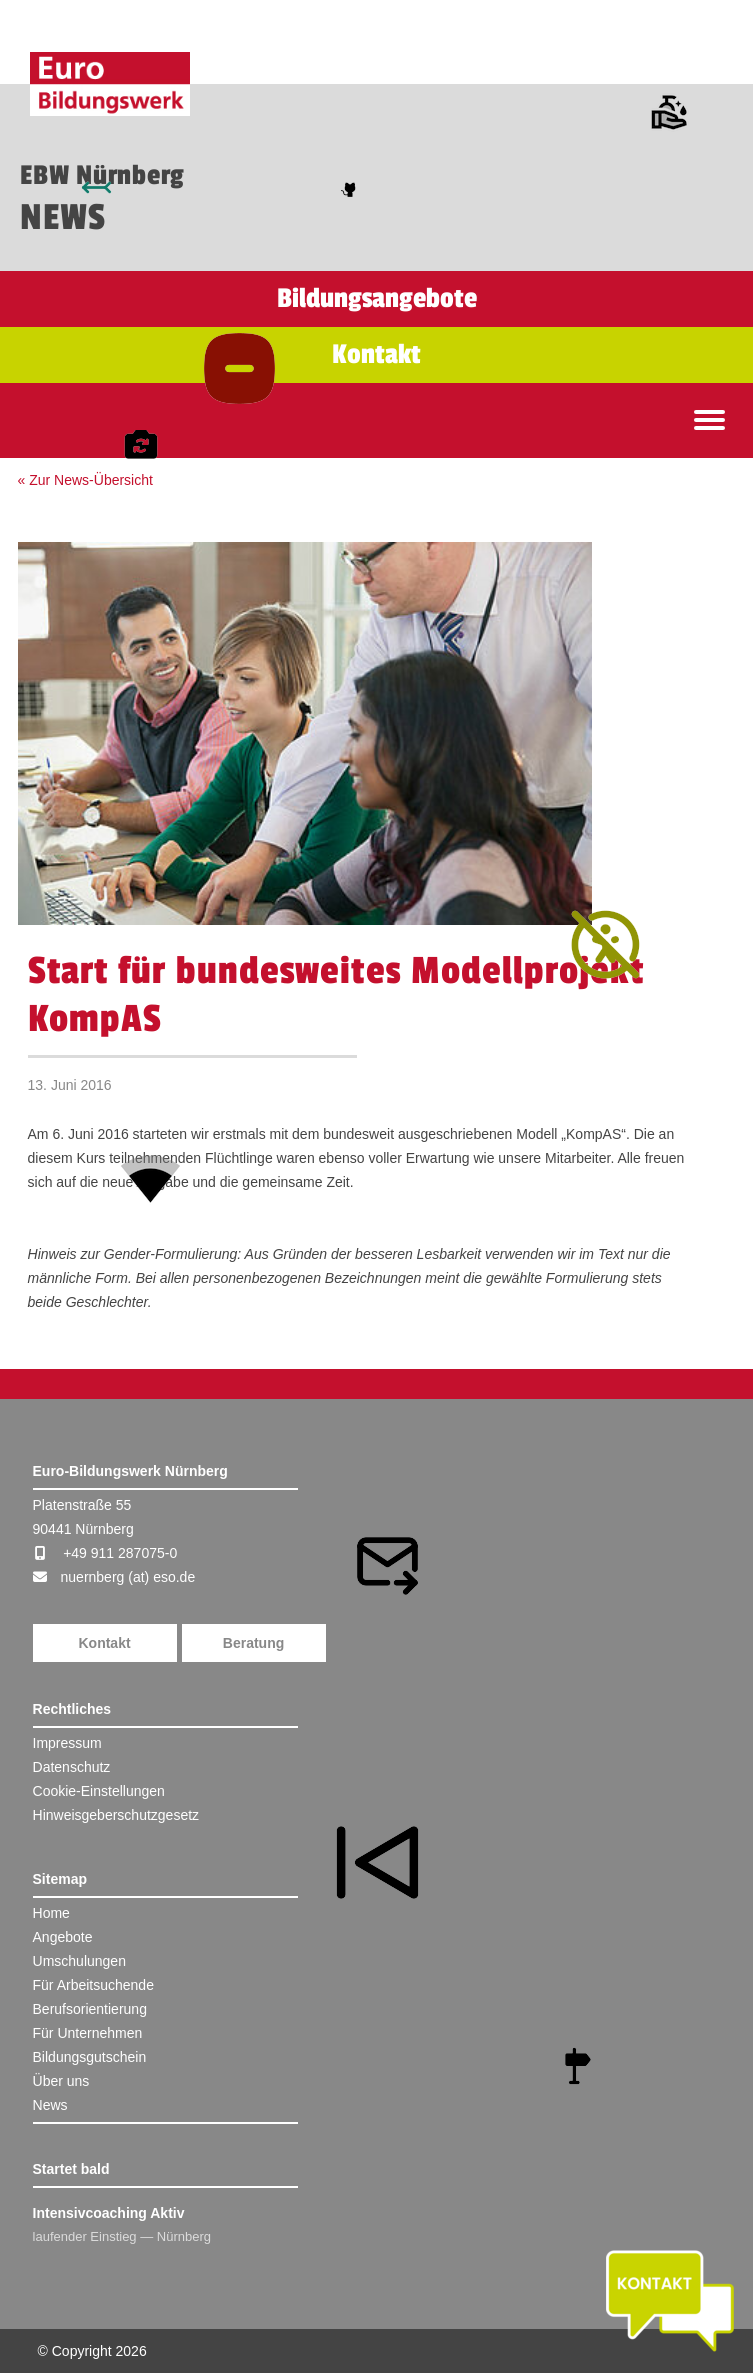 The image size is (753, 2373). I want to click on accessibility features disabled, so click(605, 944).